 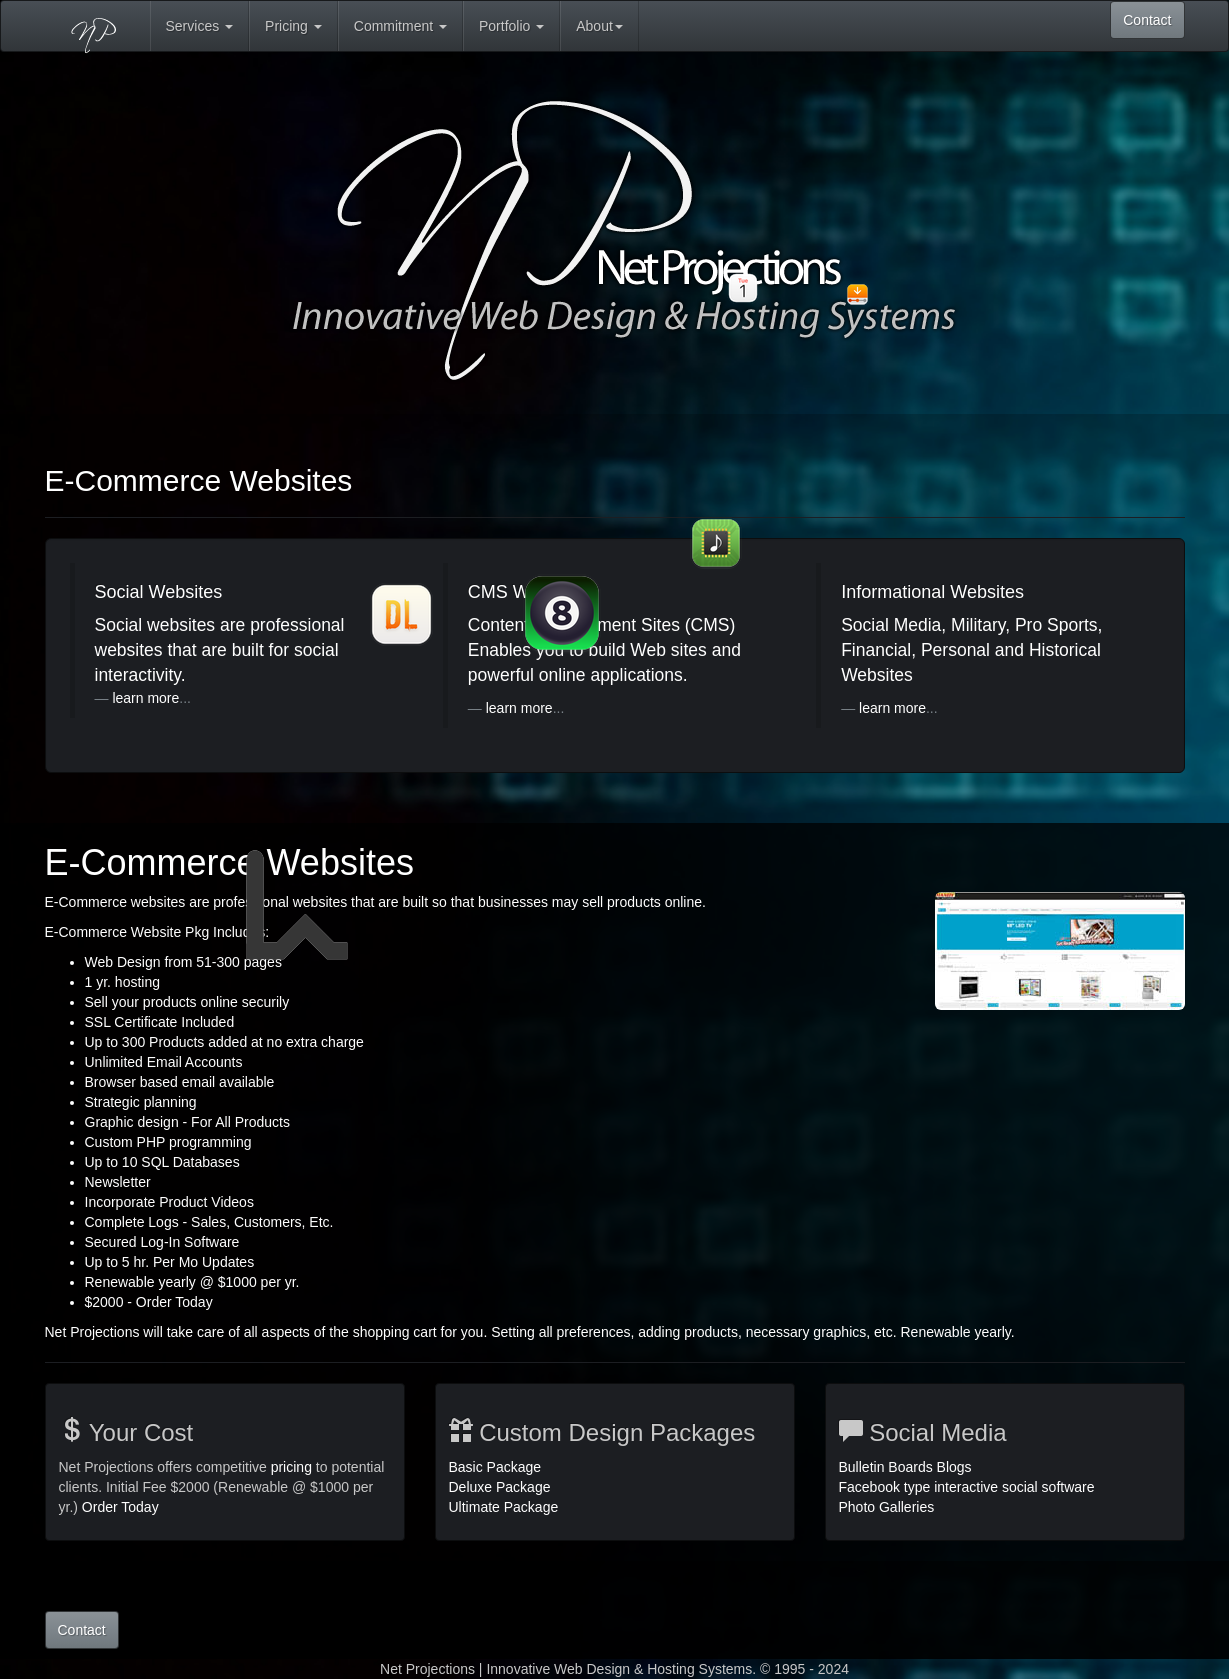 What do you see at coordinates (297, 909) in the screenshot?
I see `launch the nibbles snake game` at bounding box center [297, 909].